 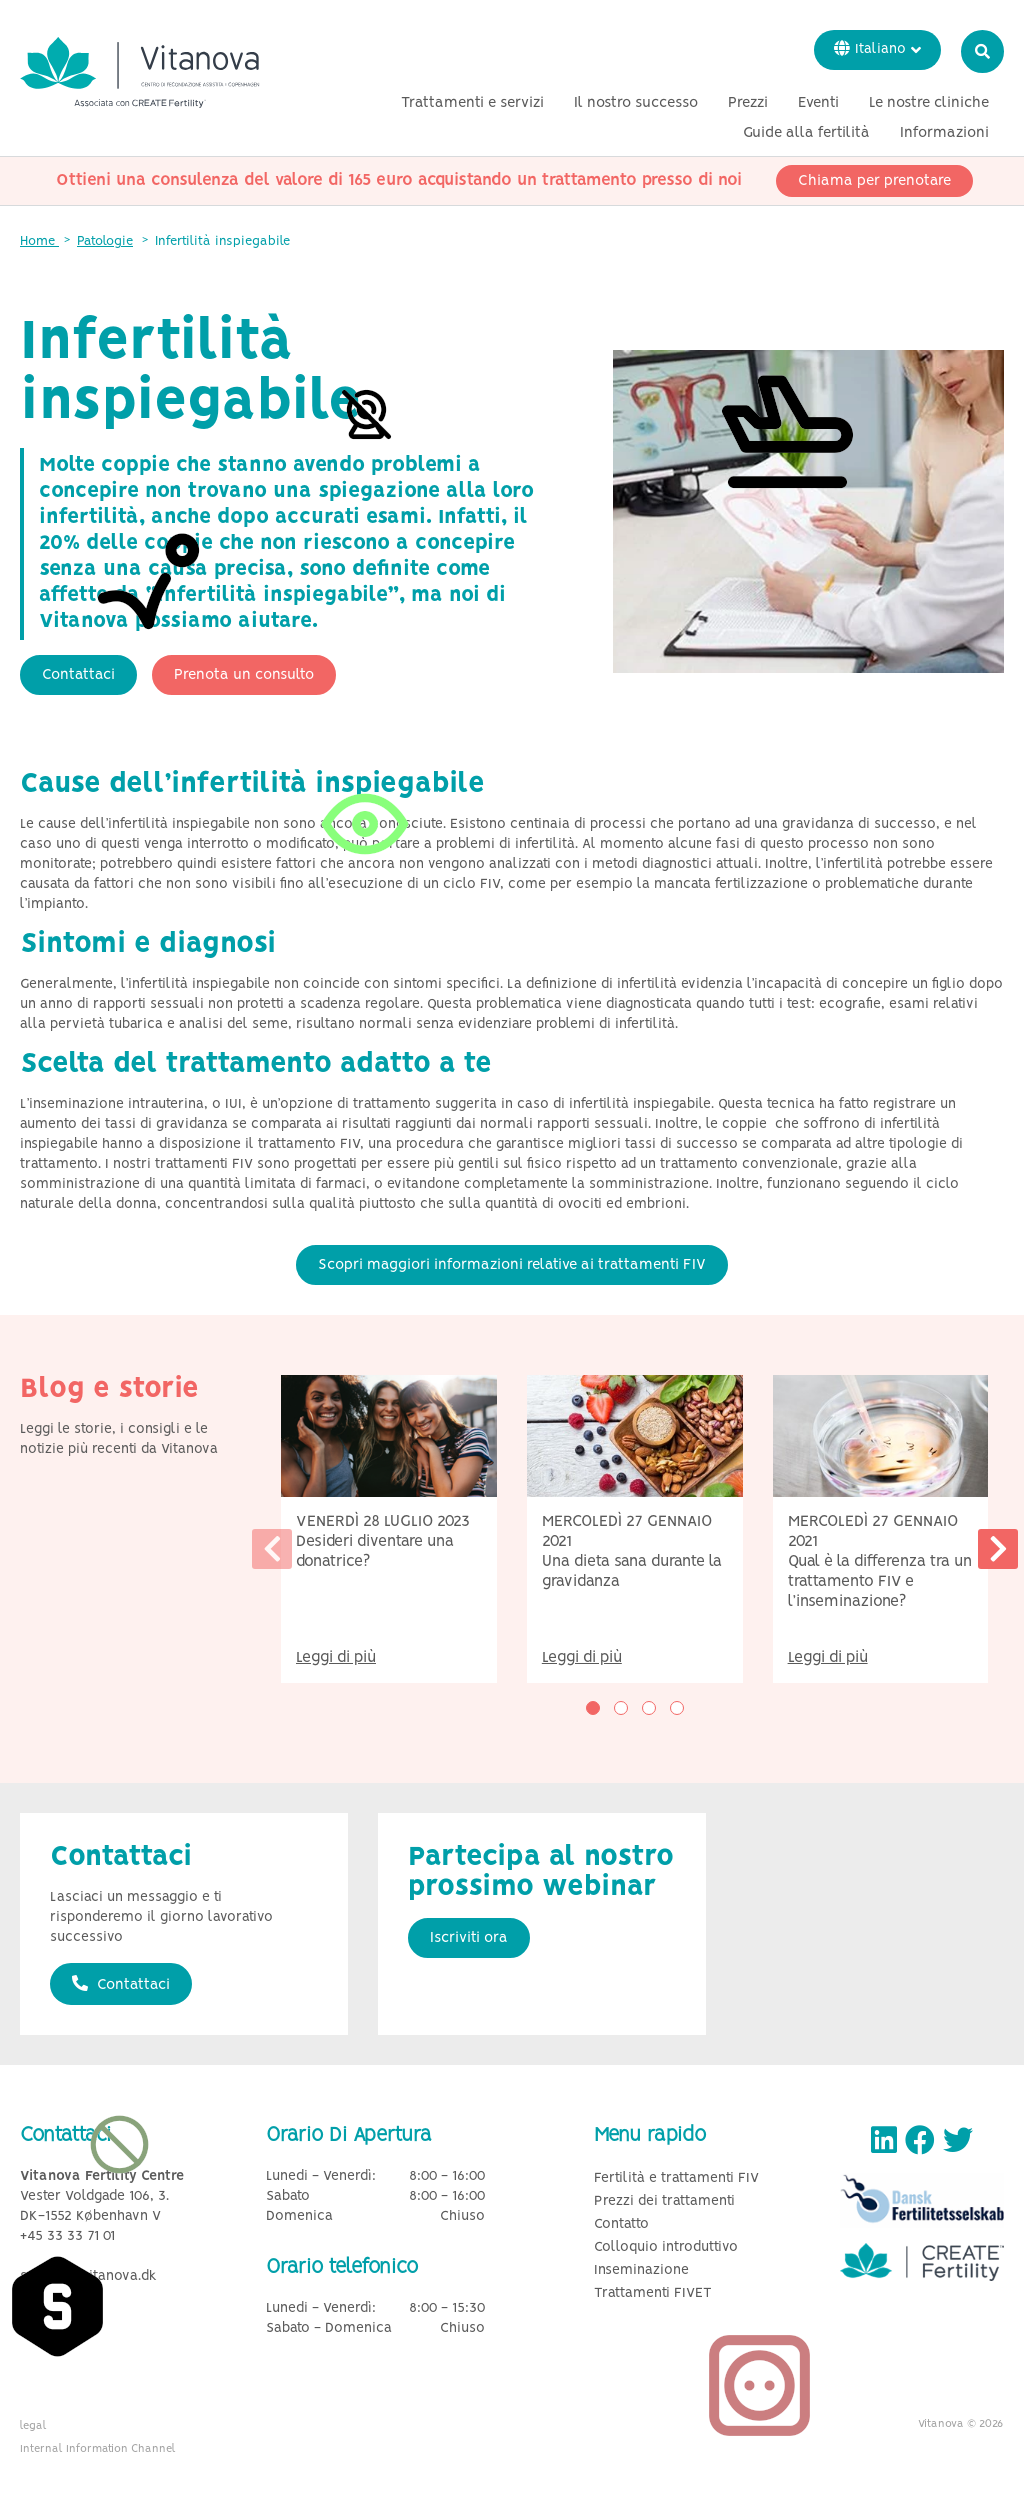 What do you see at coordinates (57, 2306) in the screenshot?
I see `indicates a service or feature starting with "S"` at bounding box center [57, 2306].